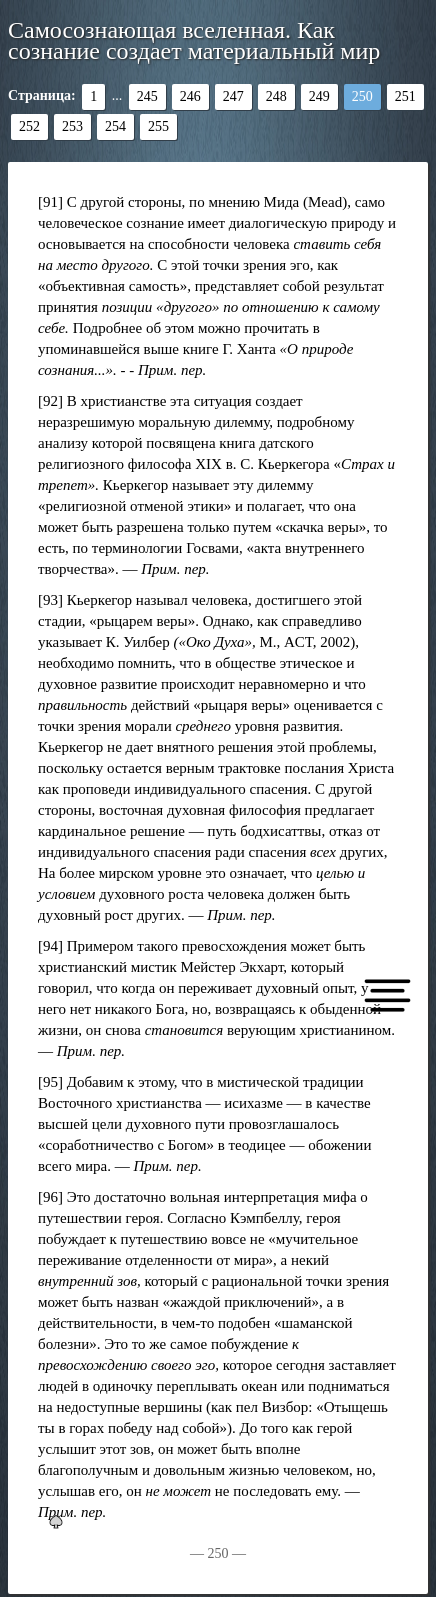 This screenshot has height=1597, width=436. What do you see at coordinates (56, 1522) in the screenshot?
I see `playing cards or card game feature` at bounding box center [56, 1522].